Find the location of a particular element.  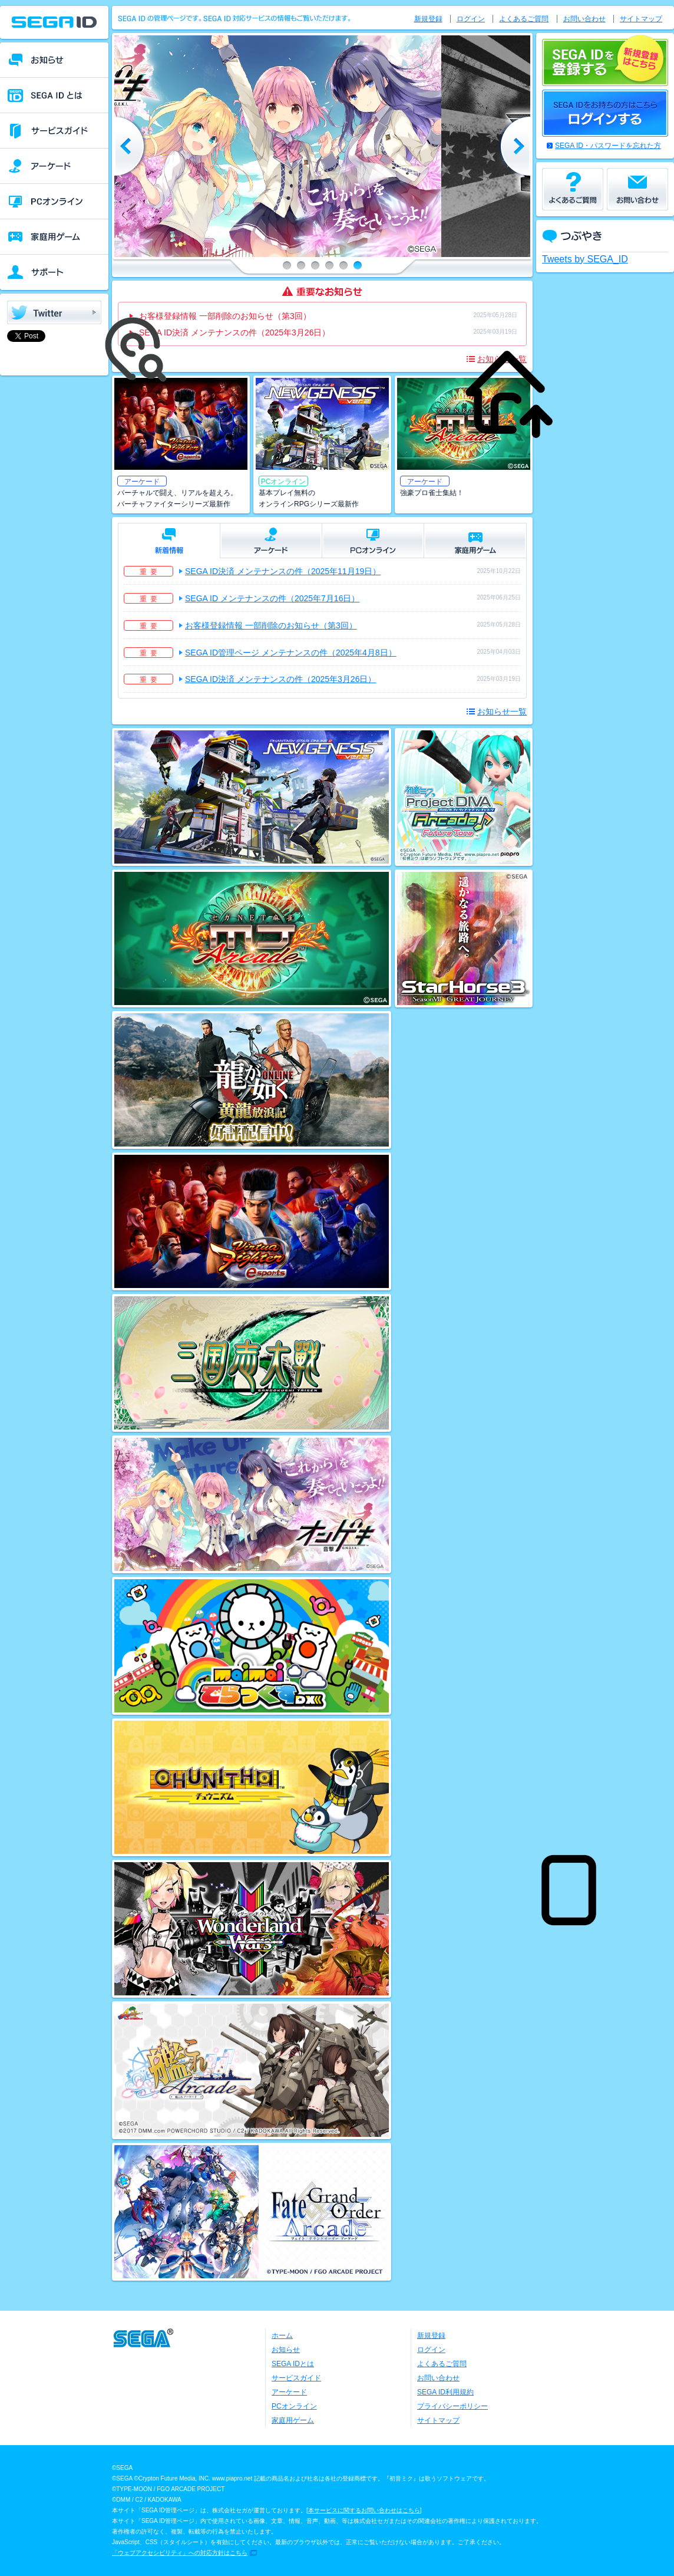

switch to portrait orientation is located at coordinates (569, 1890).